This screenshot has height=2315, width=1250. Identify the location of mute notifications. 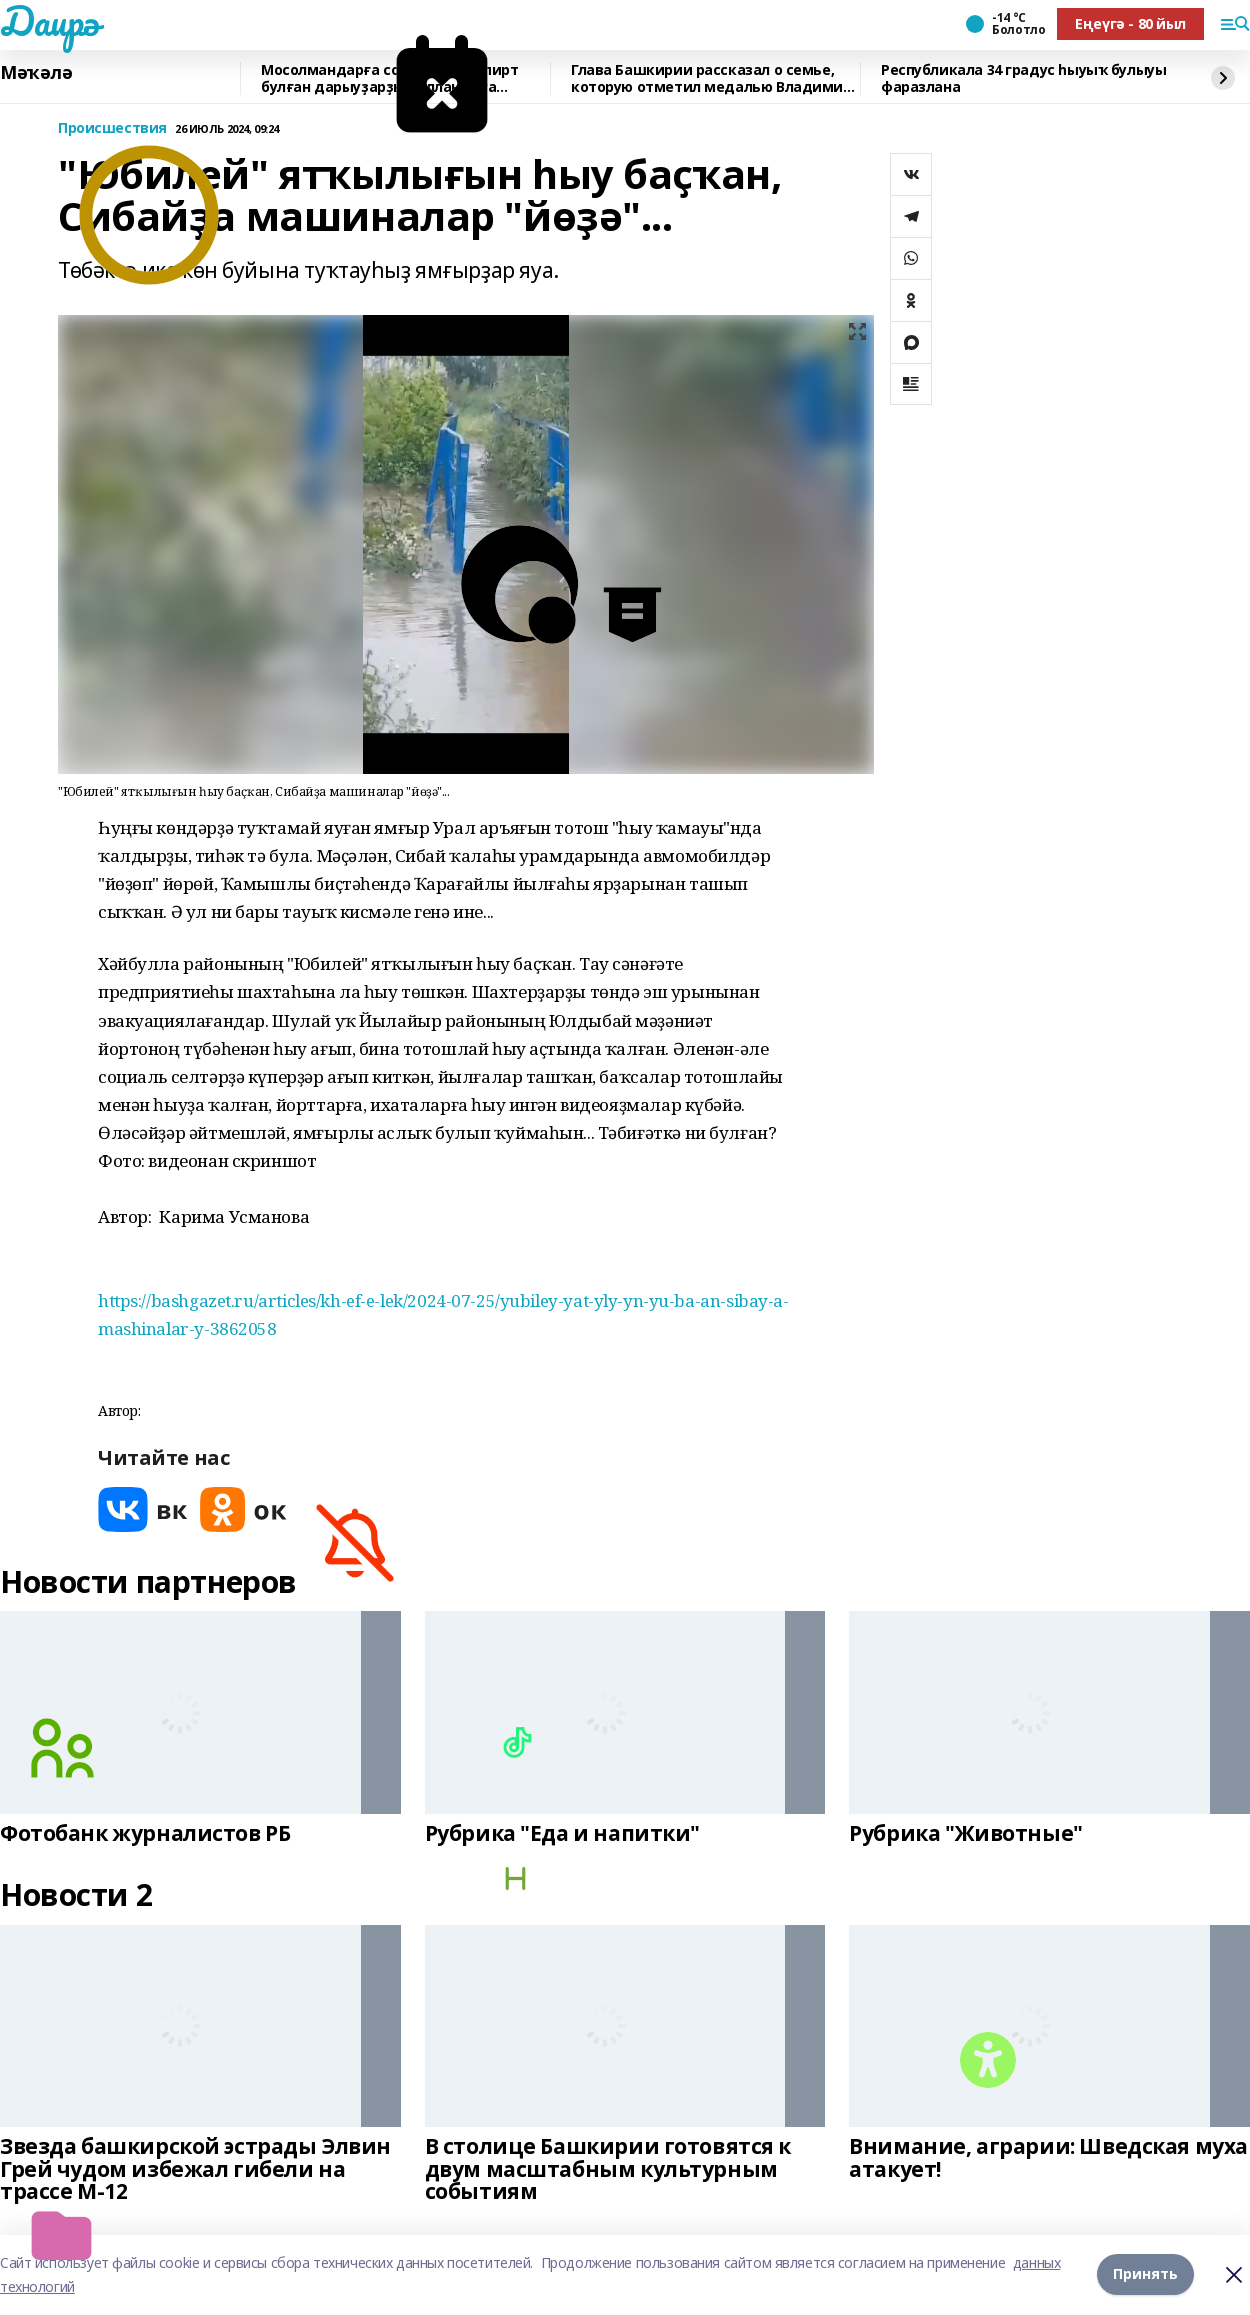
(355, 1543).